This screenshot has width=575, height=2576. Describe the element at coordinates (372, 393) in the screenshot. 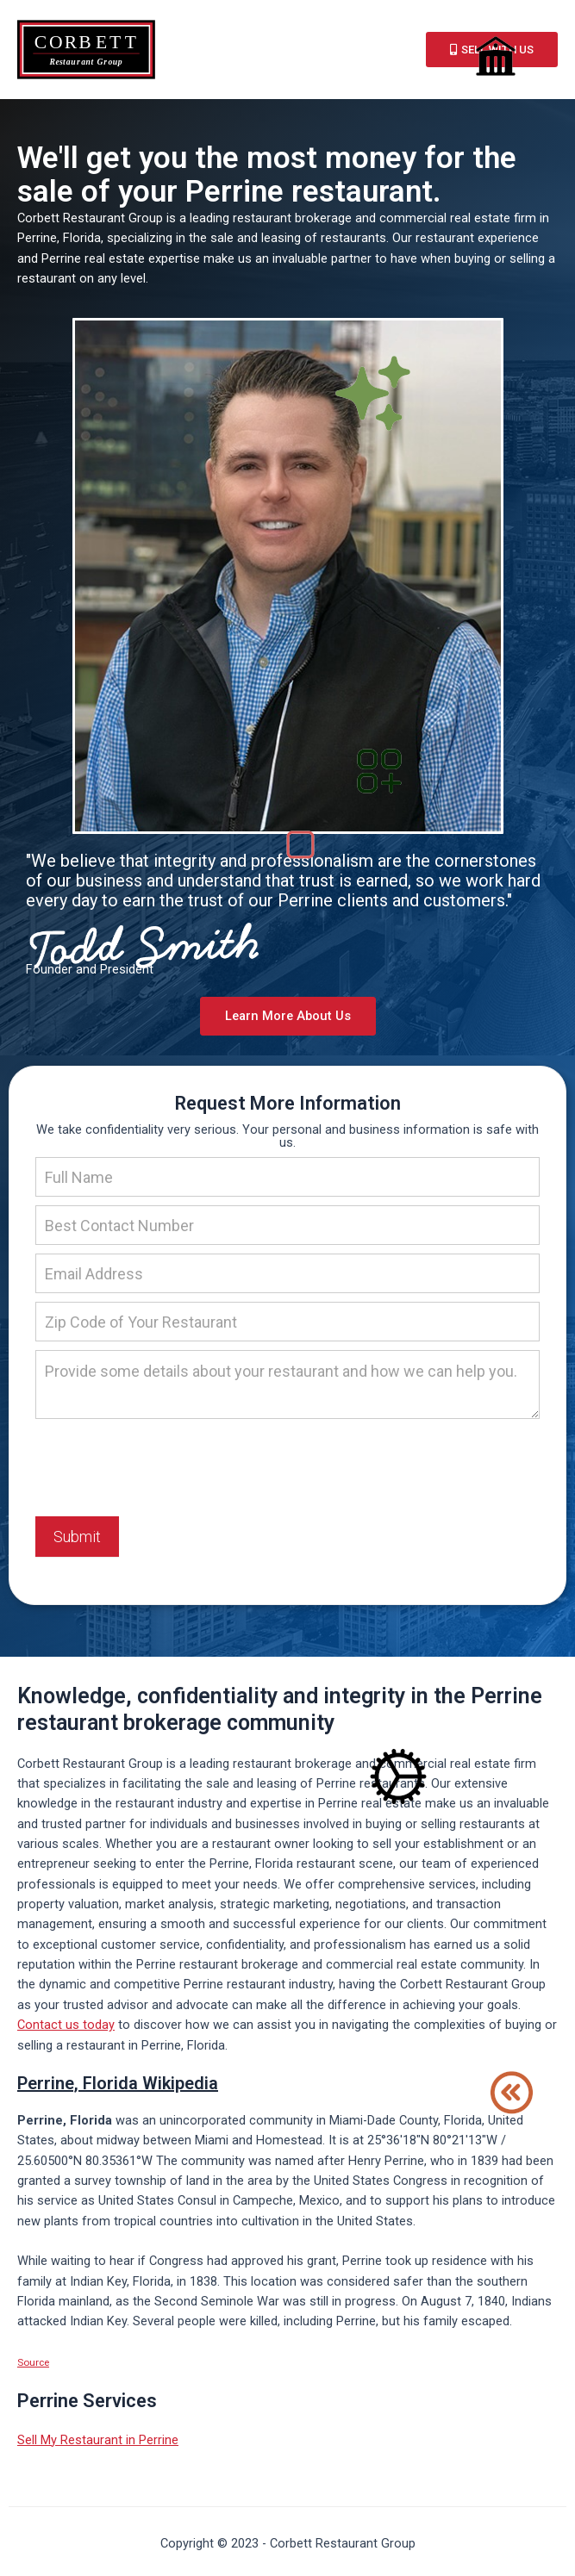

I see `indicates AI-generated or enhanced content` at that location.